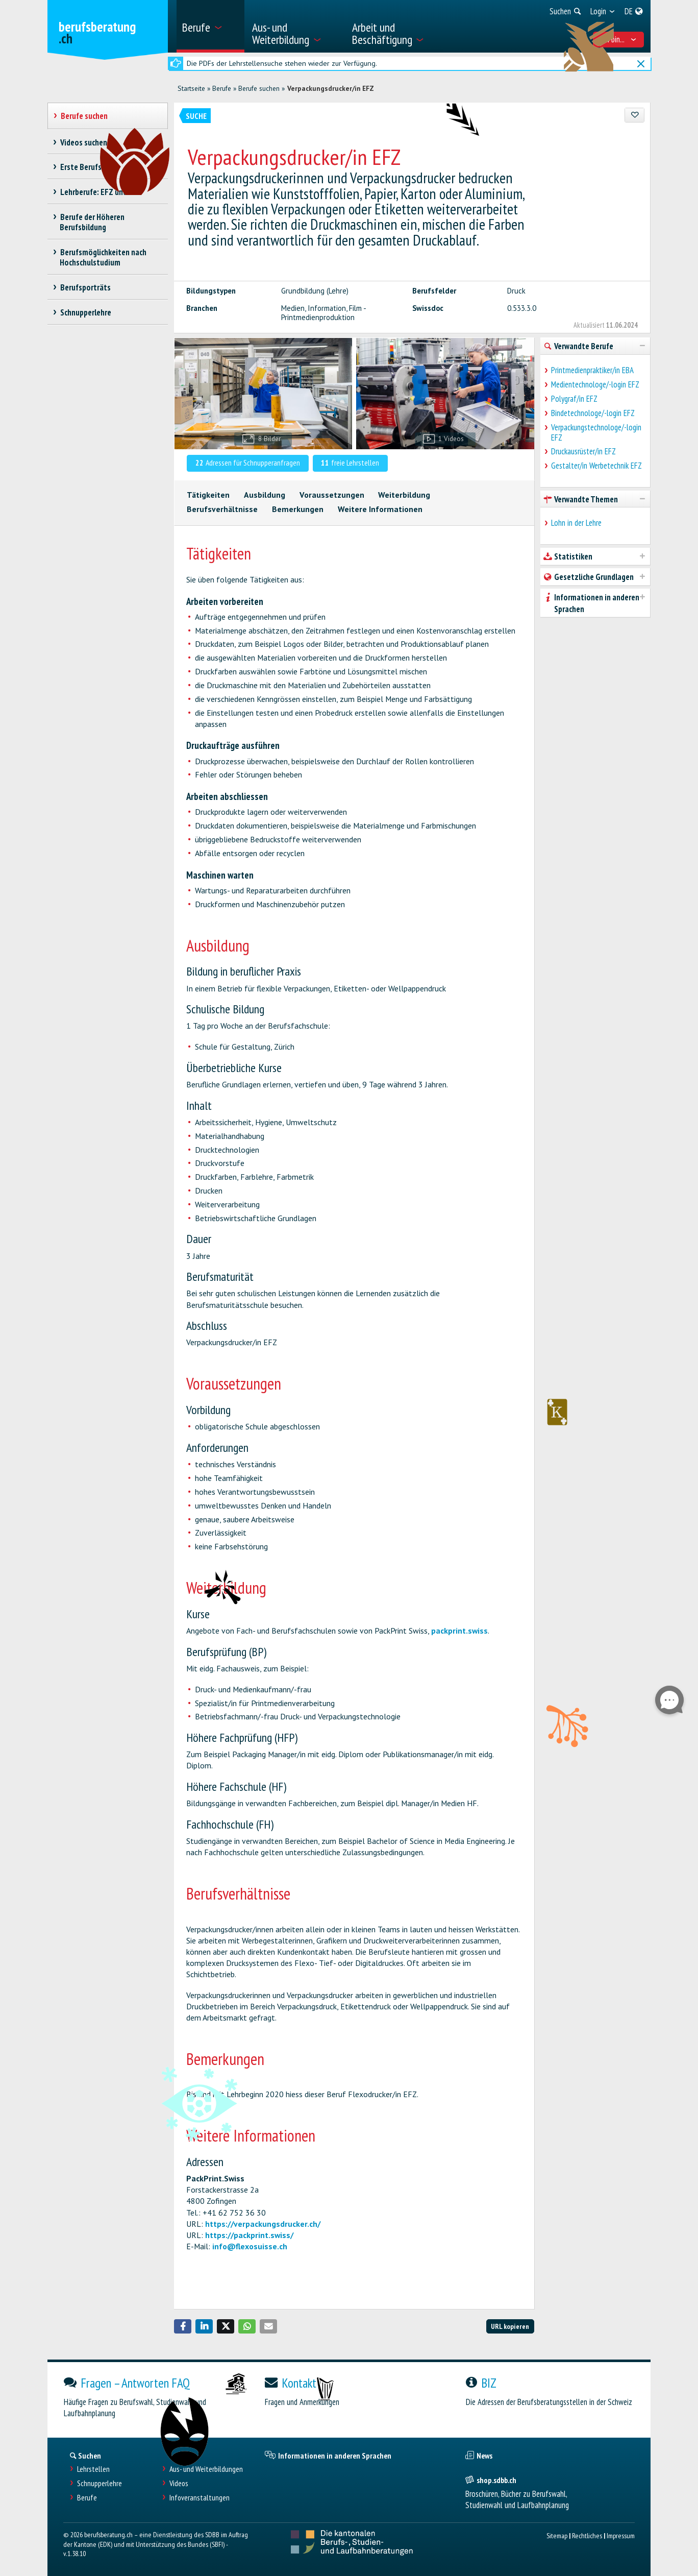 Image resolution: width=698 pixels, height=2576 pixels. I want to click on access meditation or mindfulness features, so click(135, 160).